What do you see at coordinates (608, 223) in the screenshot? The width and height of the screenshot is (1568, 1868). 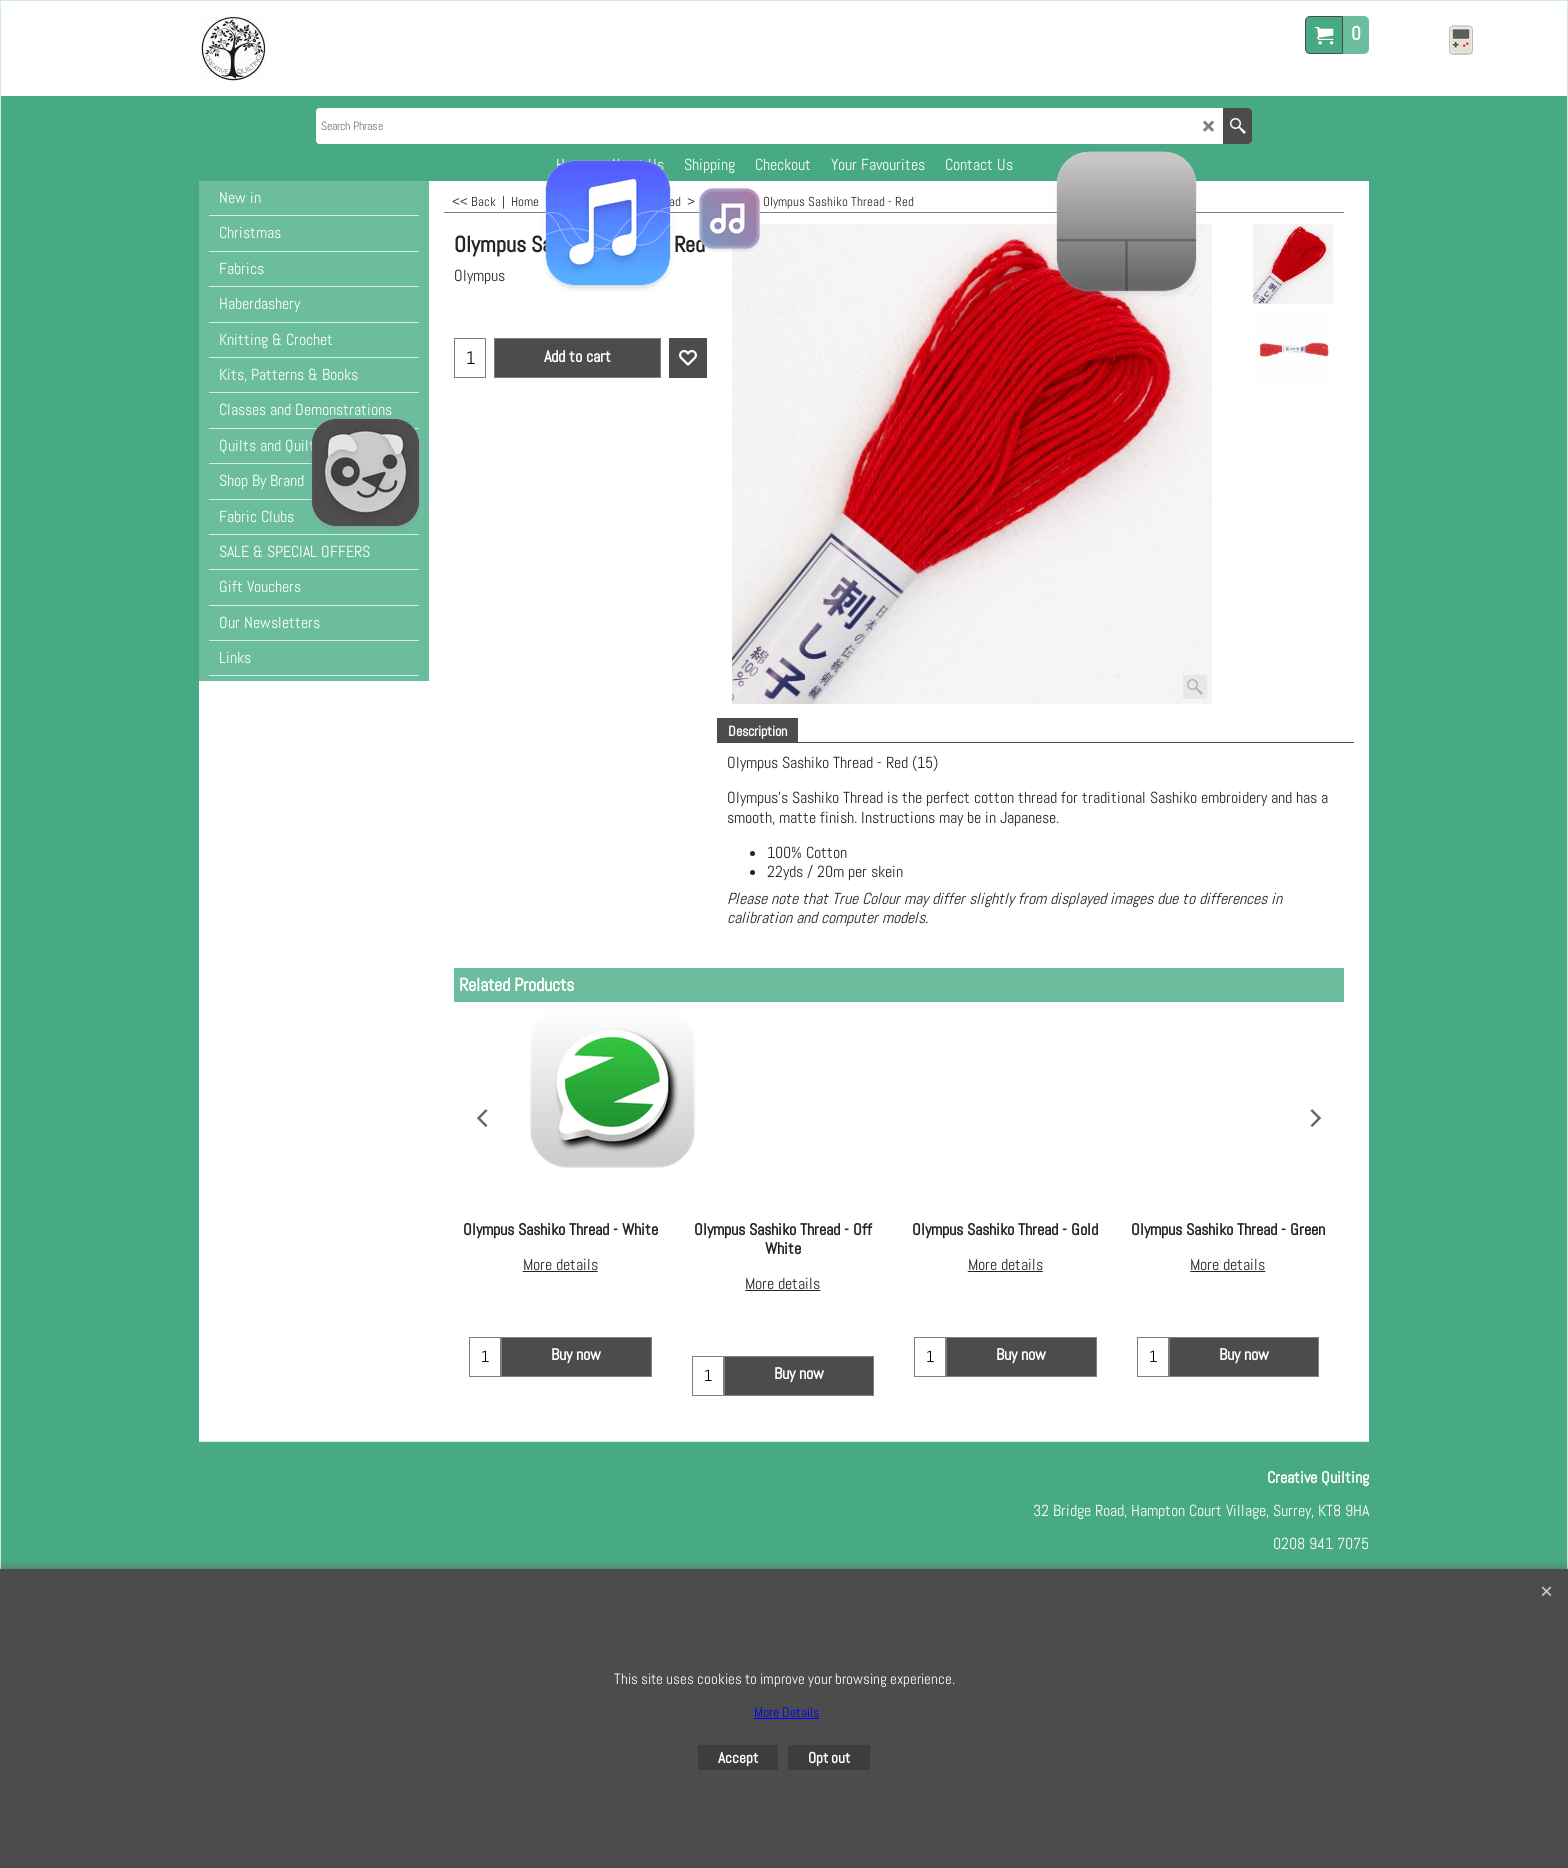 I see `open audacity audio editor` at bounding box center [608, 223].